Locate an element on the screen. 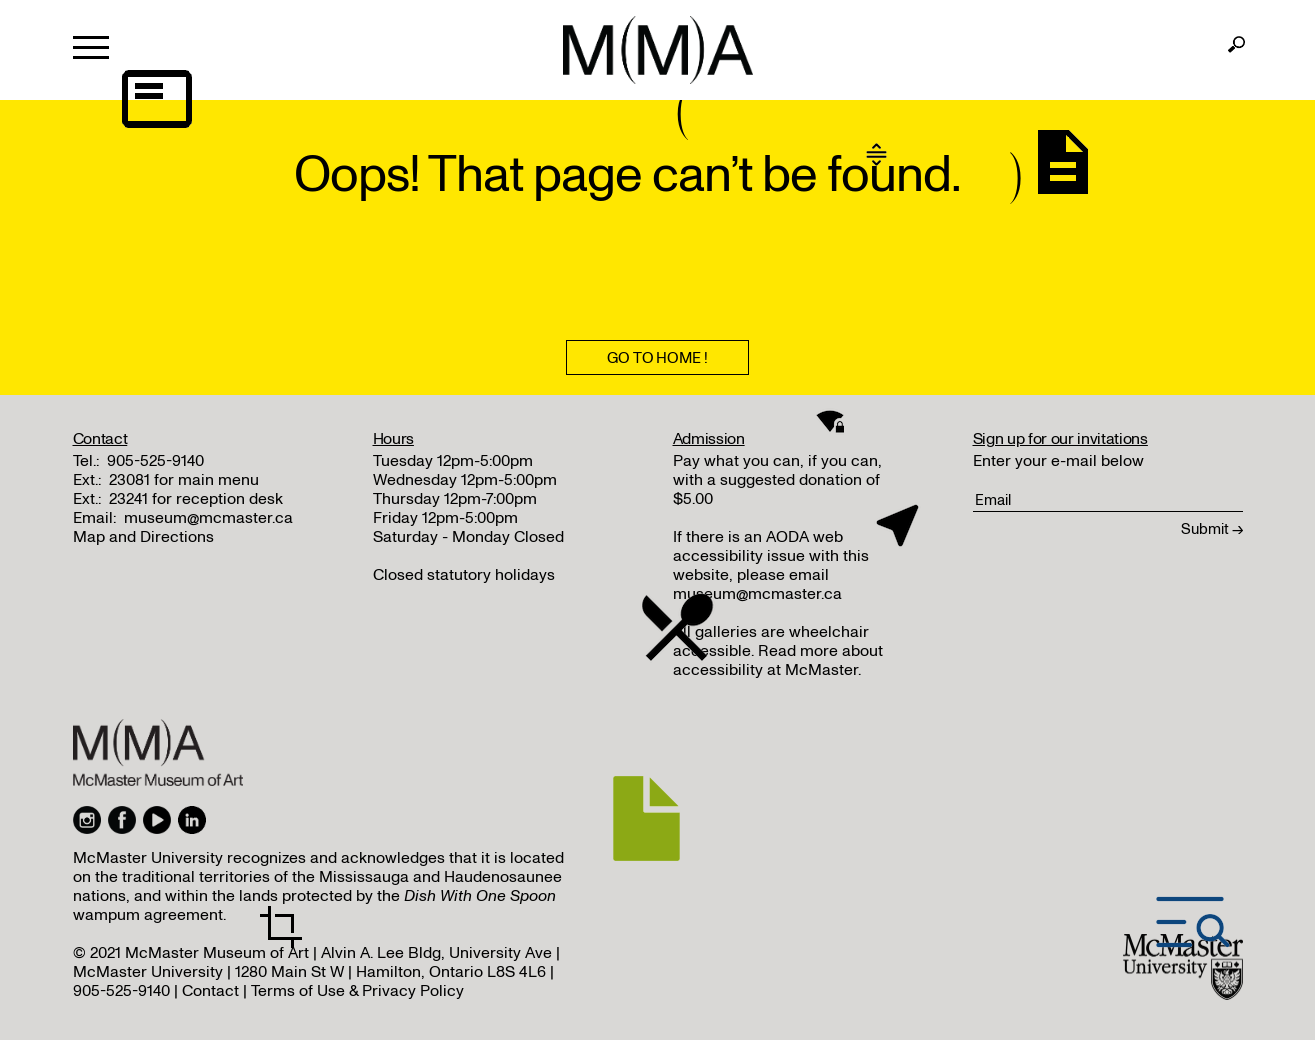 The height and width of the screenshot is (1040, 1315). search within a list or document is located at coordinates (1190, 922).